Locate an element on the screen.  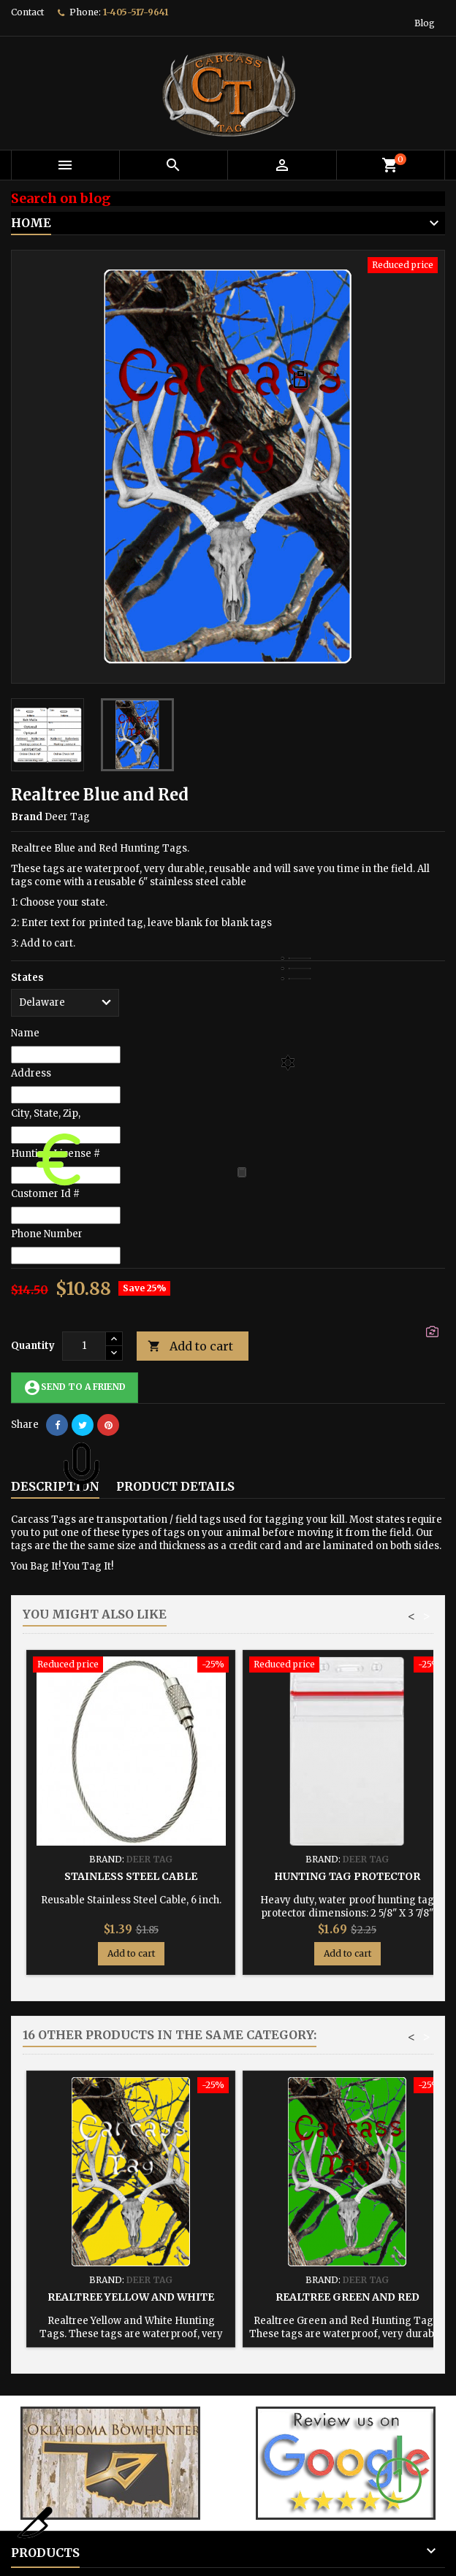
tap to start voice input is located at coordinates (81, 1467).